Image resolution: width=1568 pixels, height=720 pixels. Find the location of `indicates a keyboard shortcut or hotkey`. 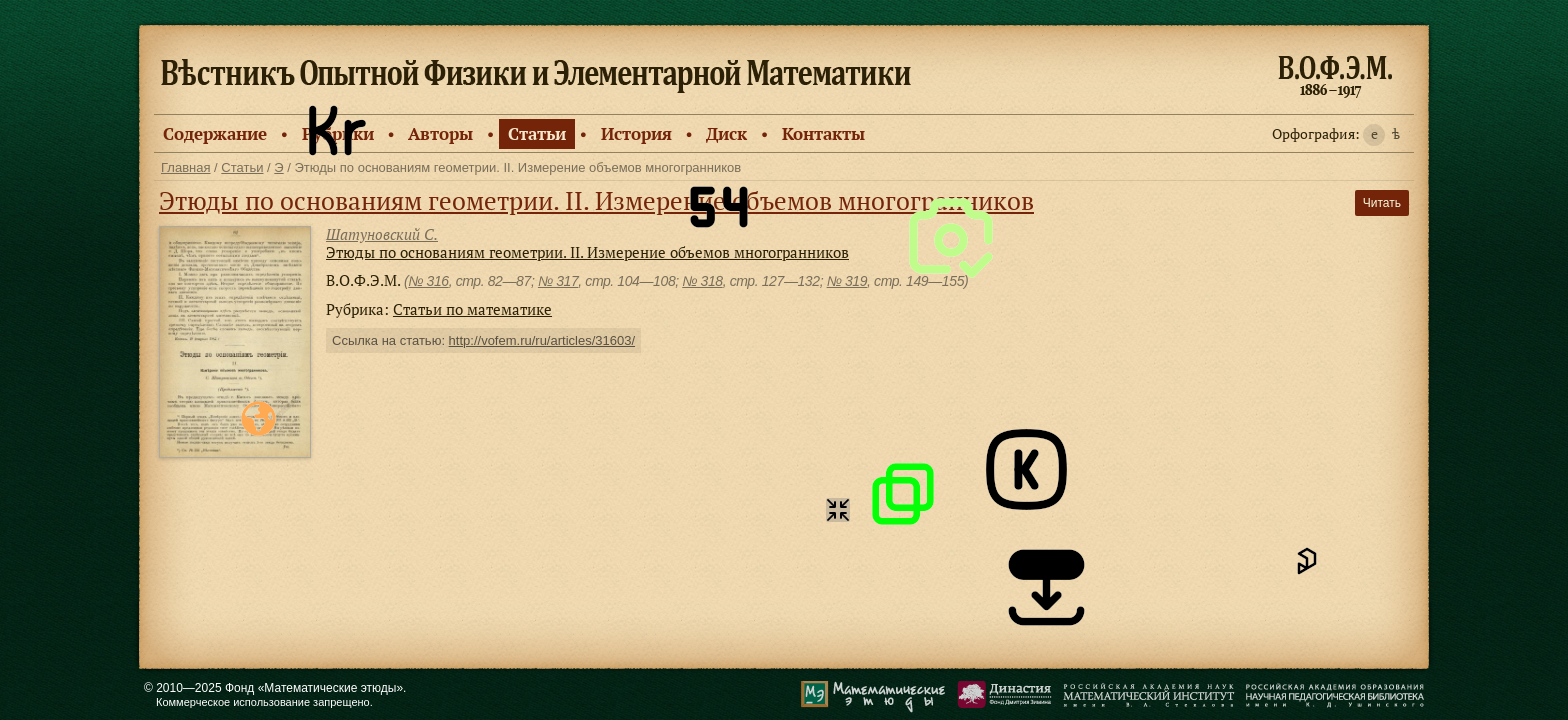

indicates a keyboard shortcut or hotkey is located at coordinates (1026, 469).